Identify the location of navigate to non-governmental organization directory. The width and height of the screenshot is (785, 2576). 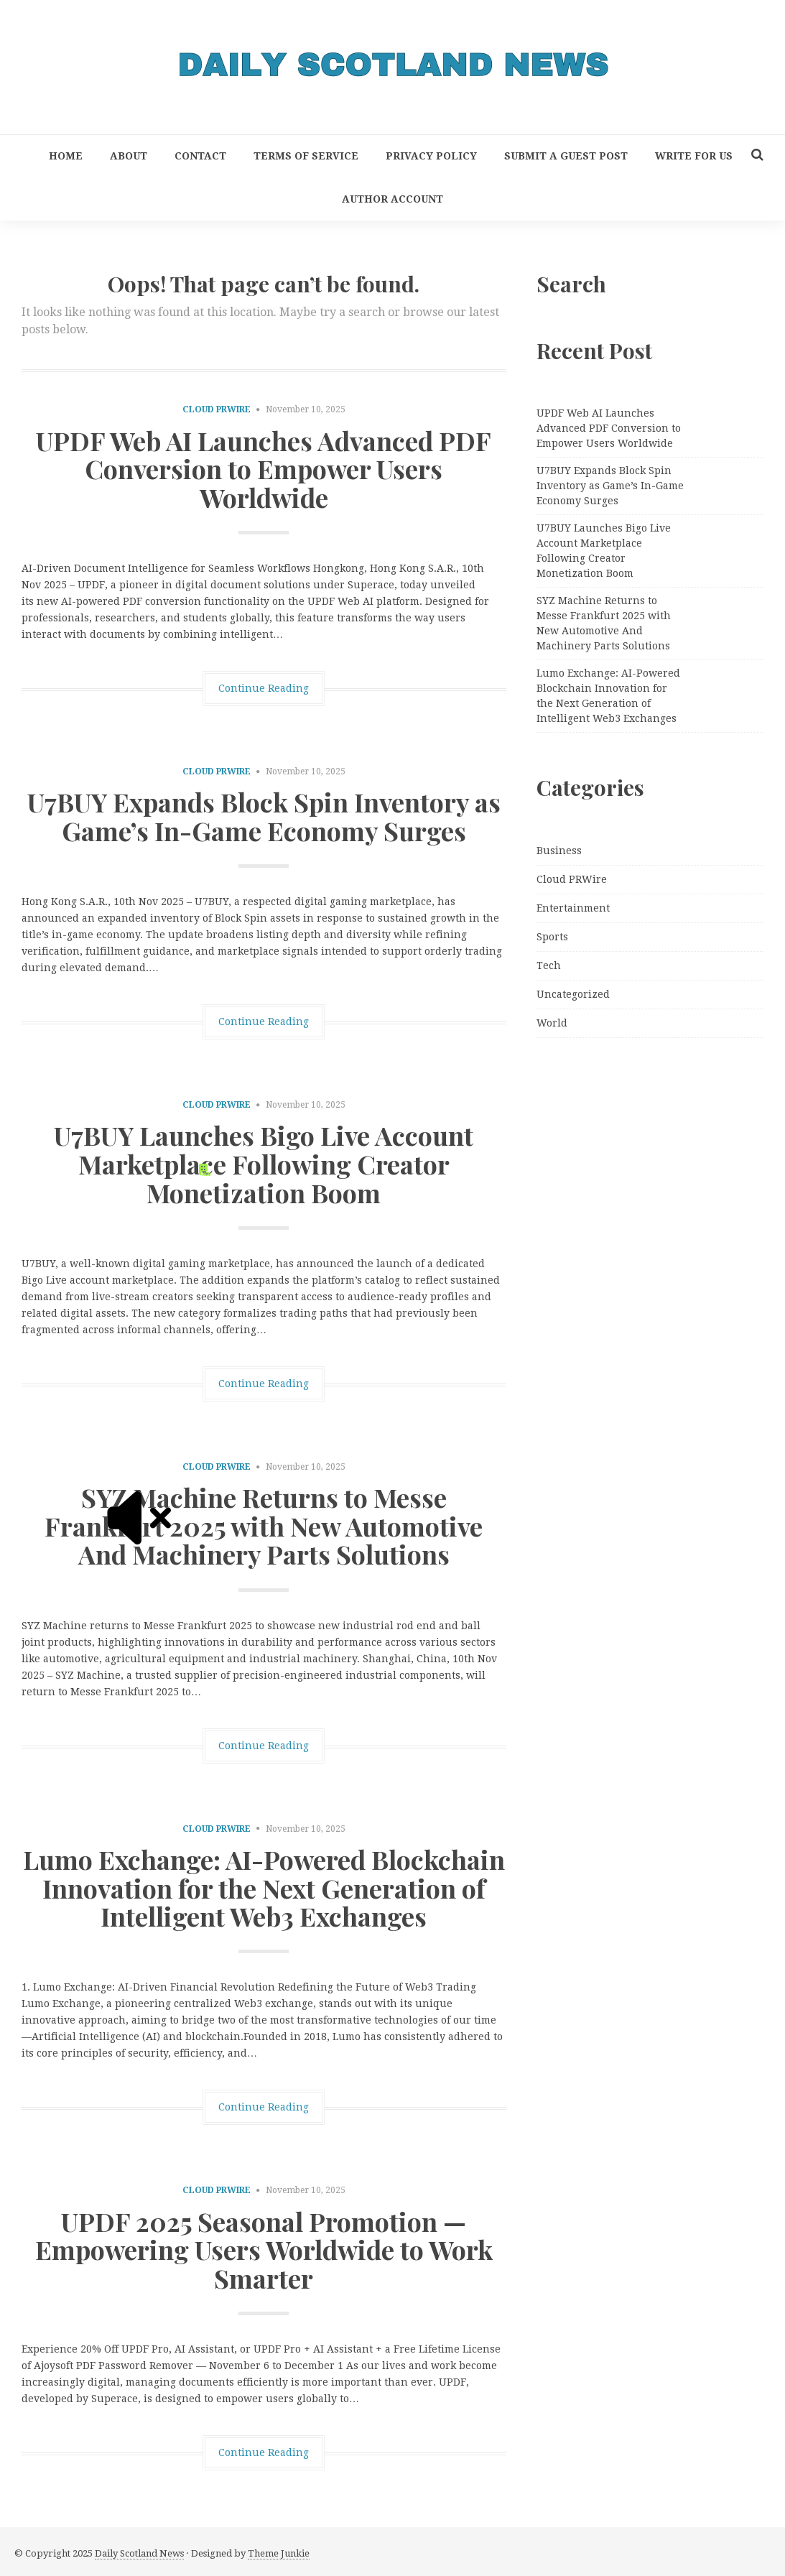
(204, 1169).